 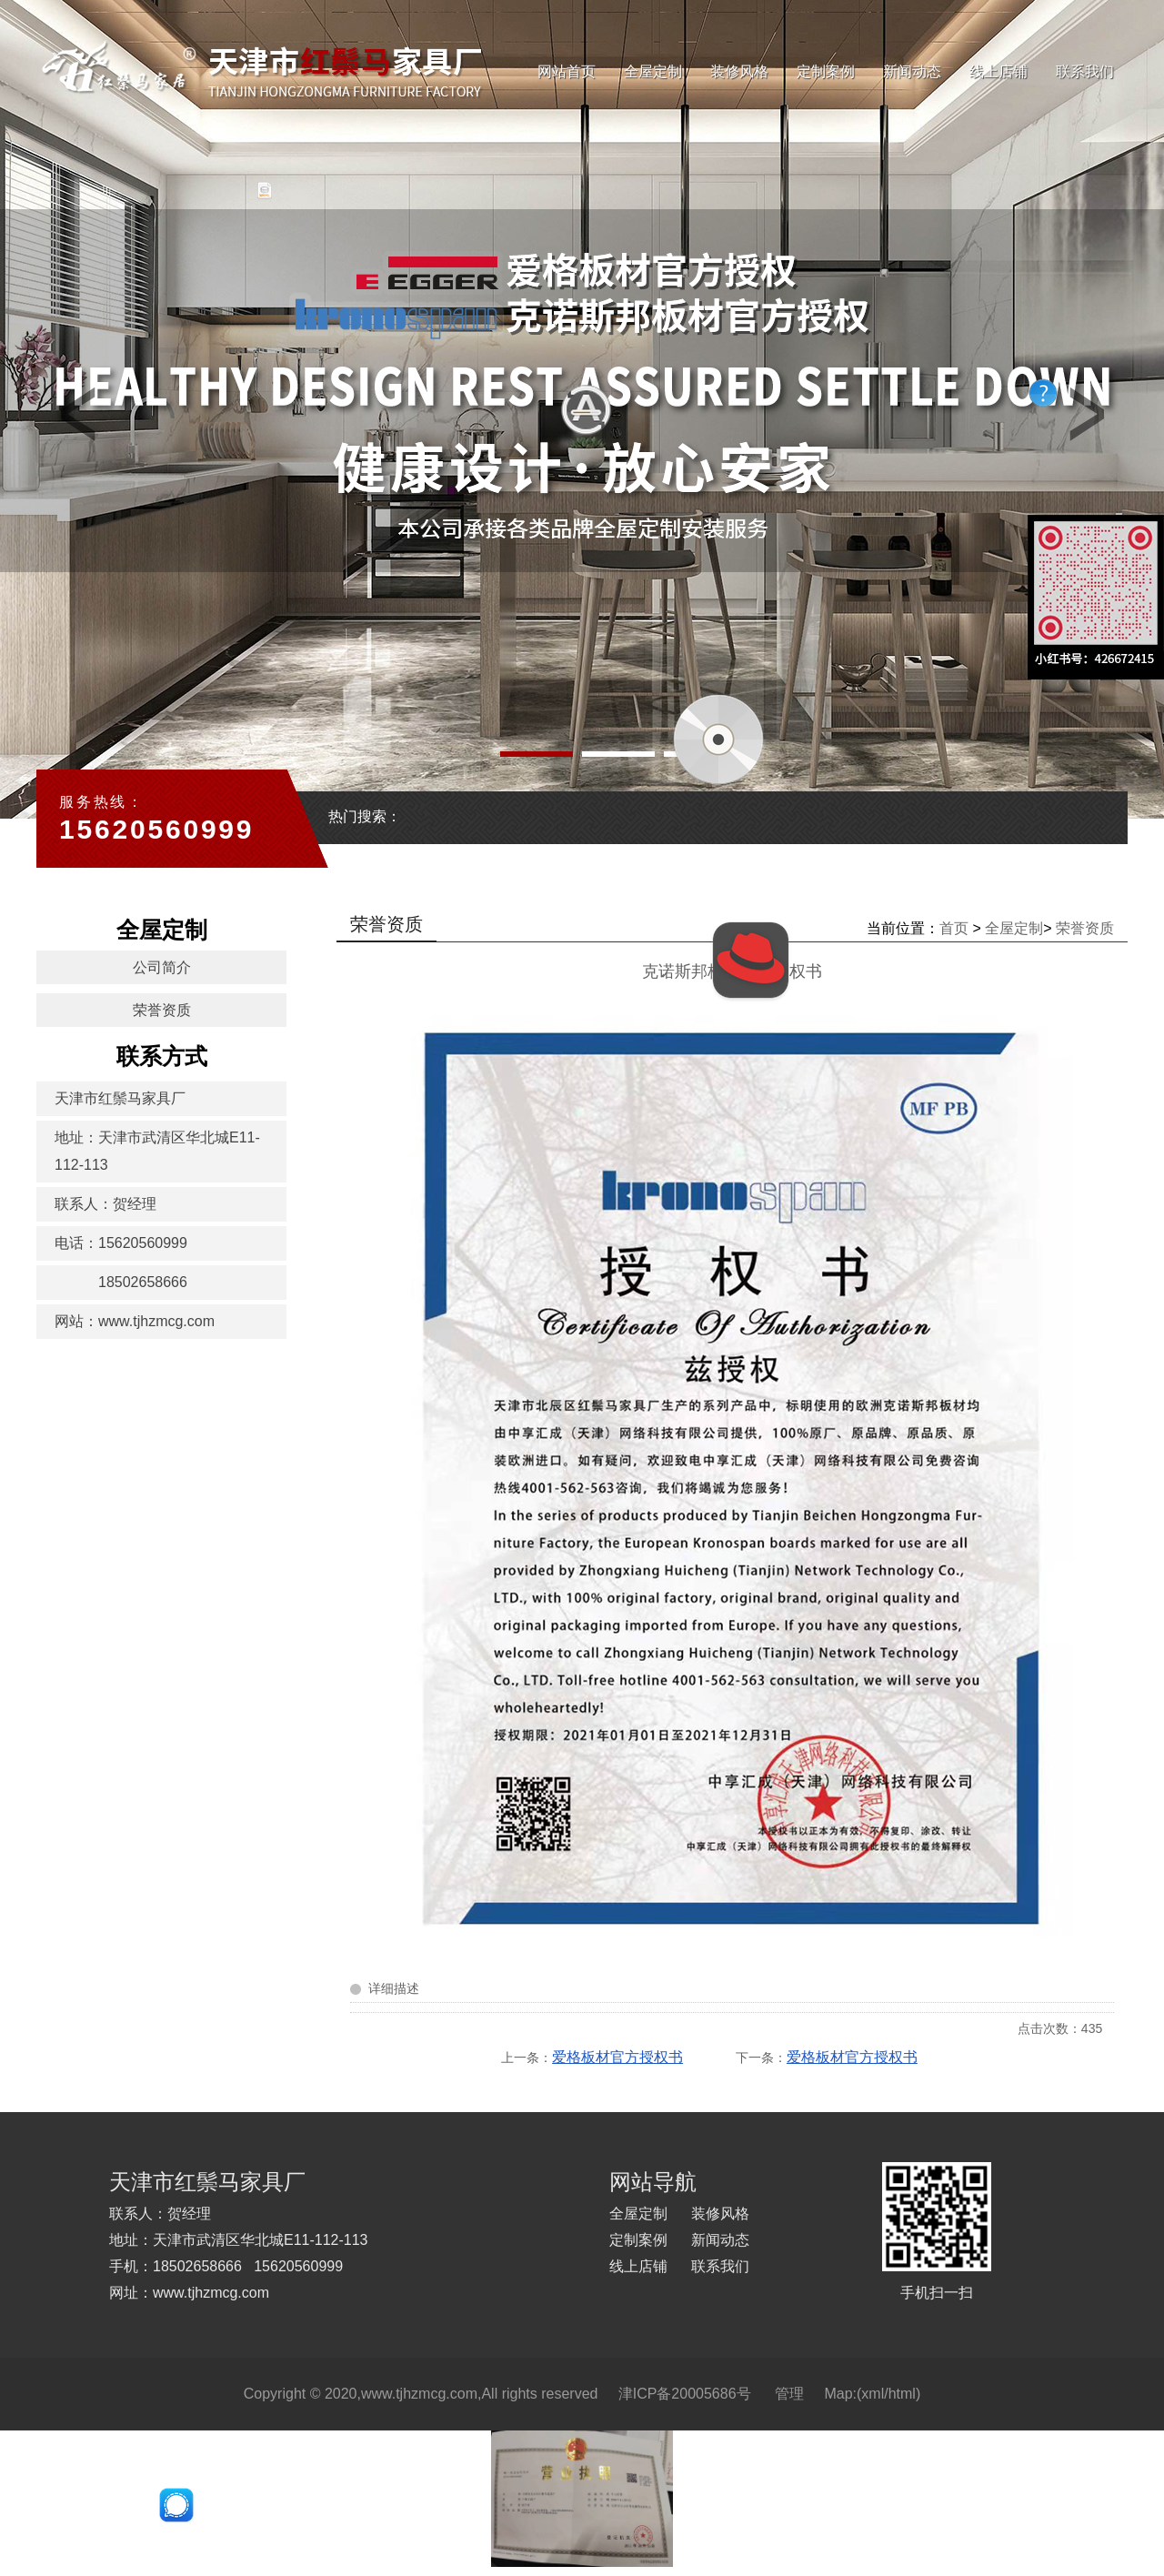 I want to click on access help documentation and support, so click(x=1043, y=393).